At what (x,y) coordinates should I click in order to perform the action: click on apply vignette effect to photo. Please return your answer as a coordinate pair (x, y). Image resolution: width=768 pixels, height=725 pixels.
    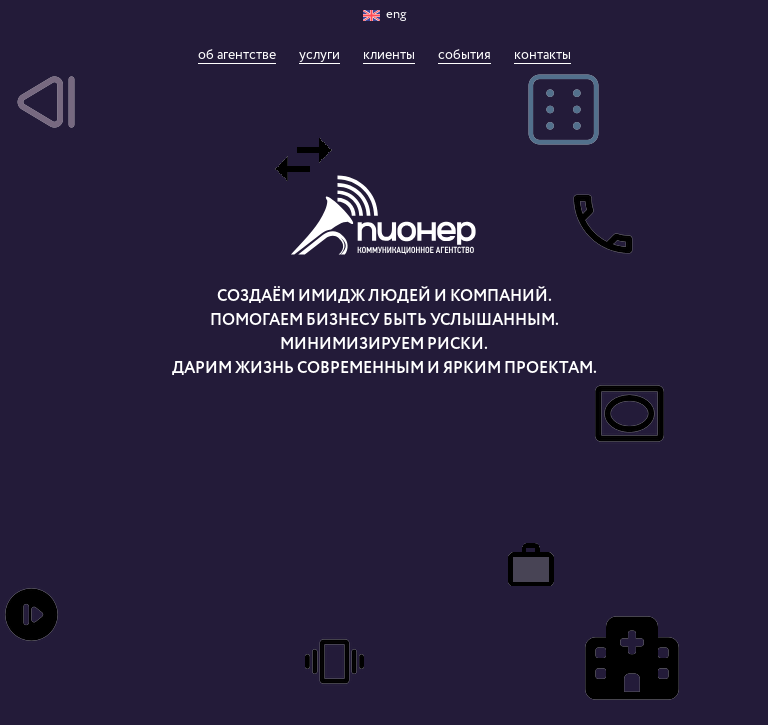
    Looking at the image, I should click on (629, 413).